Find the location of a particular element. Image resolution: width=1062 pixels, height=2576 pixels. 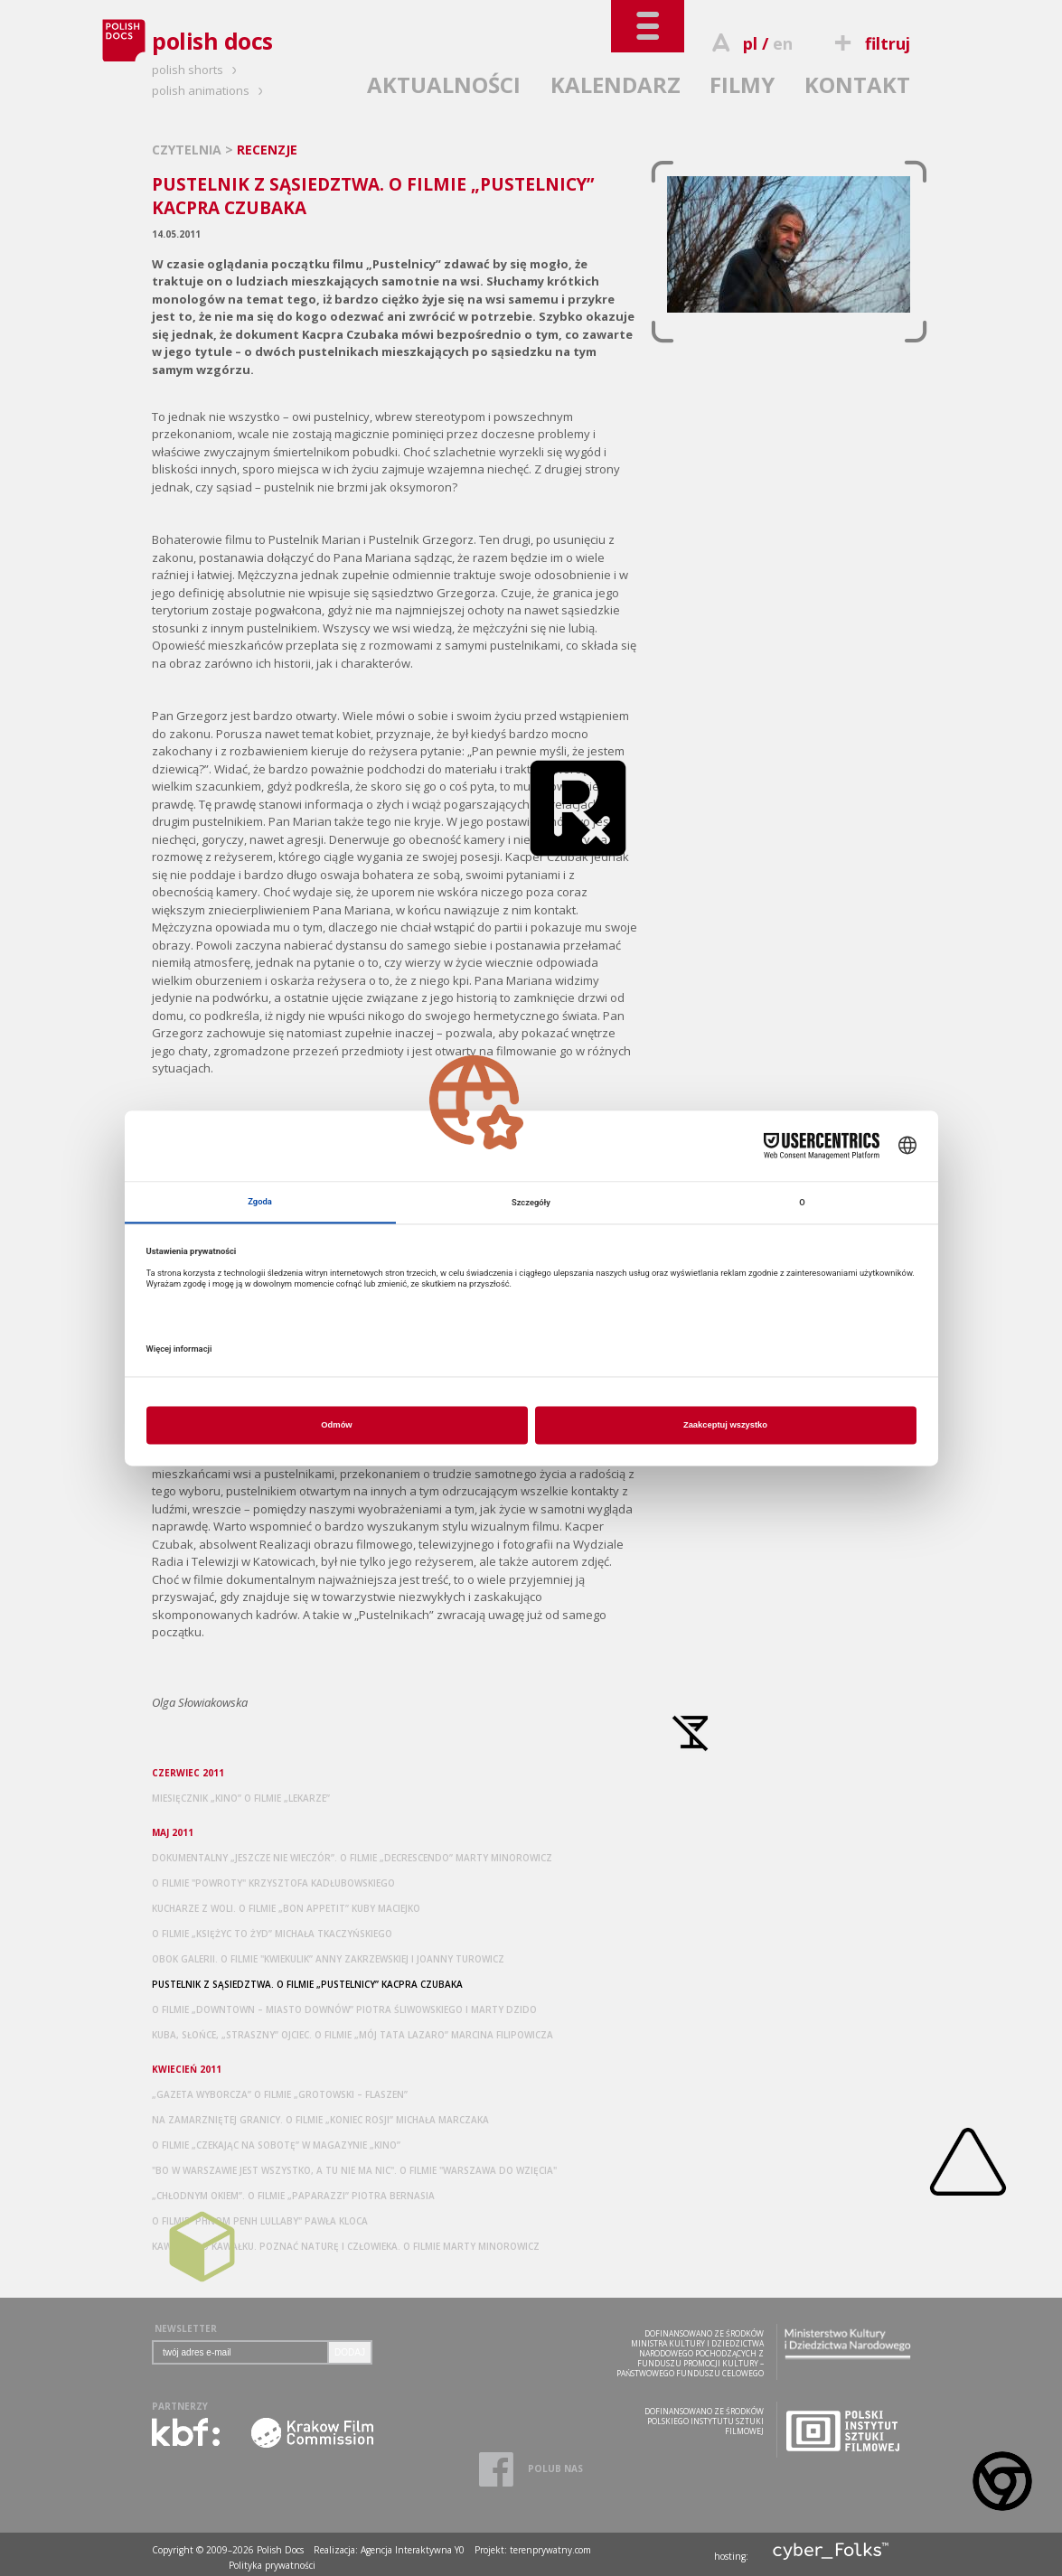

view prescription details is located at coordinates (578, 808).